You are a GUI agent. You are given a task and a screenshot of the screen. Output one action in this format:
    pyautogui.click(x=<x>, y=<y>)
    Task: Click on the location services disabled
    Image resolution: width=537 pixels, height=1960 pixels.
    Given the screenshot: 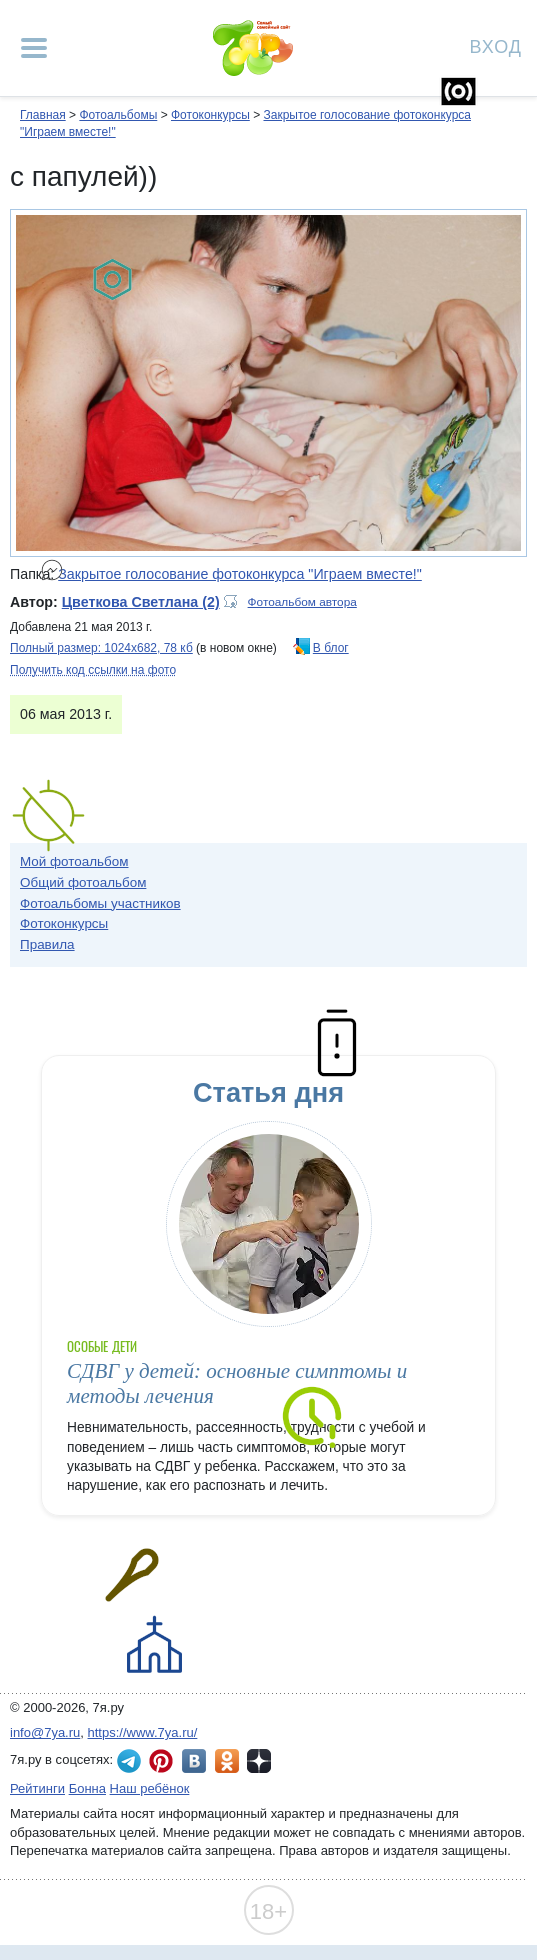 What is the action you would take?
    pyautogui.click(x=48, y=815)
    